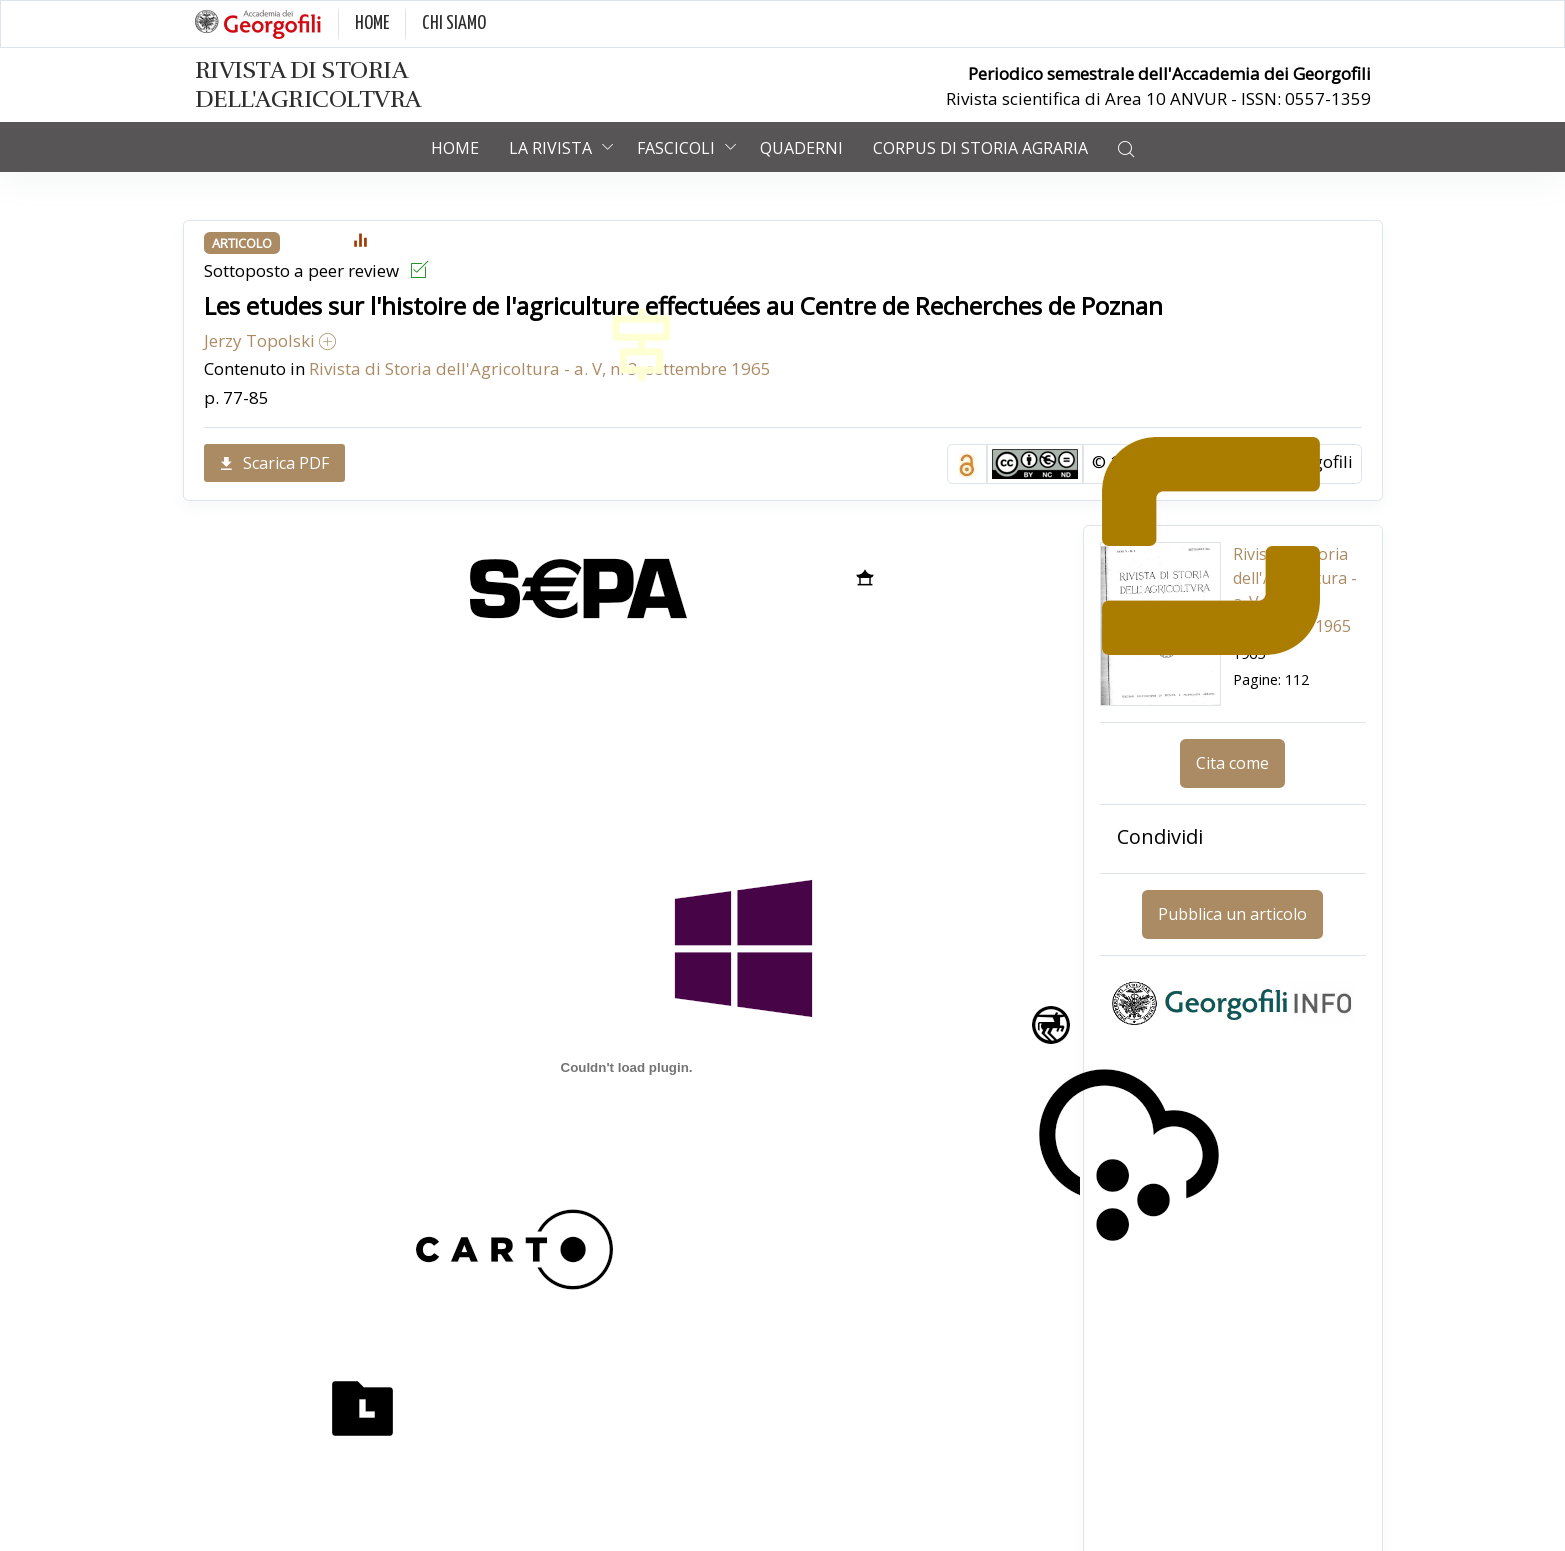  What do you see at coordinates (1129, 1151) in the screenshot?
I see `indicates hail weather conditions` at bounding box center [1129, 1151].